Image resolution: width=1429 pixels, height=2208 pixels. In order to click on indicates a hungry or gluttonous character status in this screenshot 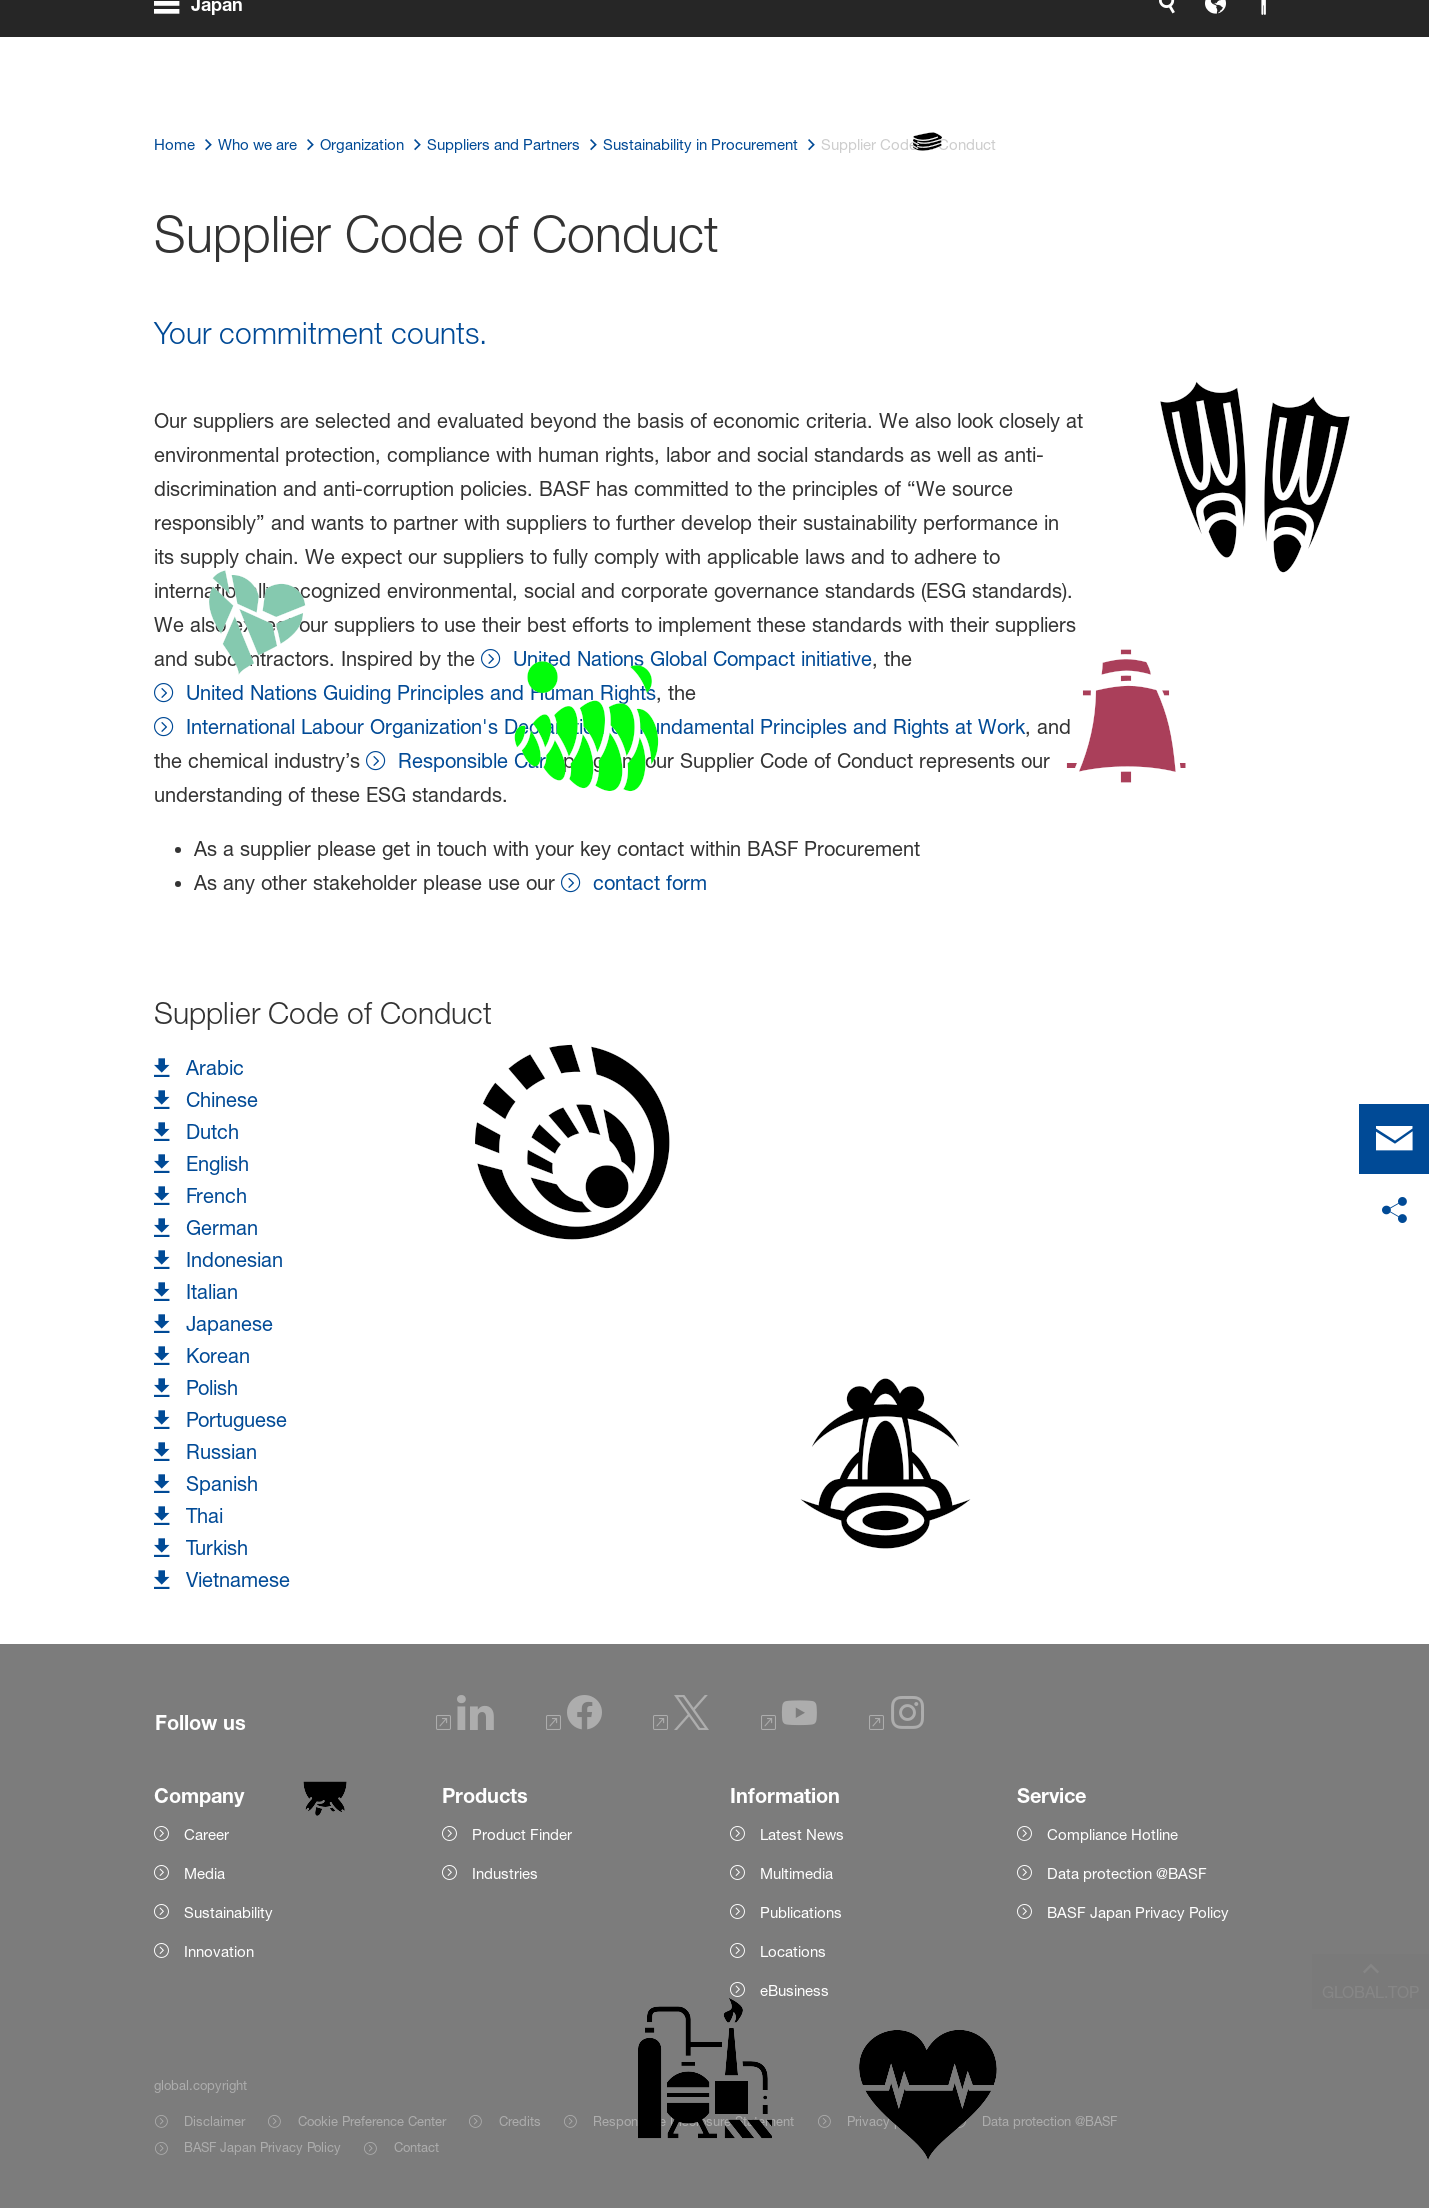, I will do `click(587, 728)`.